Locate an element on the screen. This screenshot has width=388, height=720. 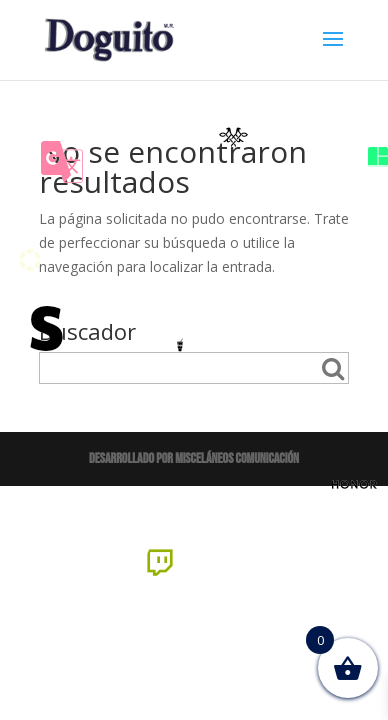
honor brand logo is located at coordinates (354, 484).